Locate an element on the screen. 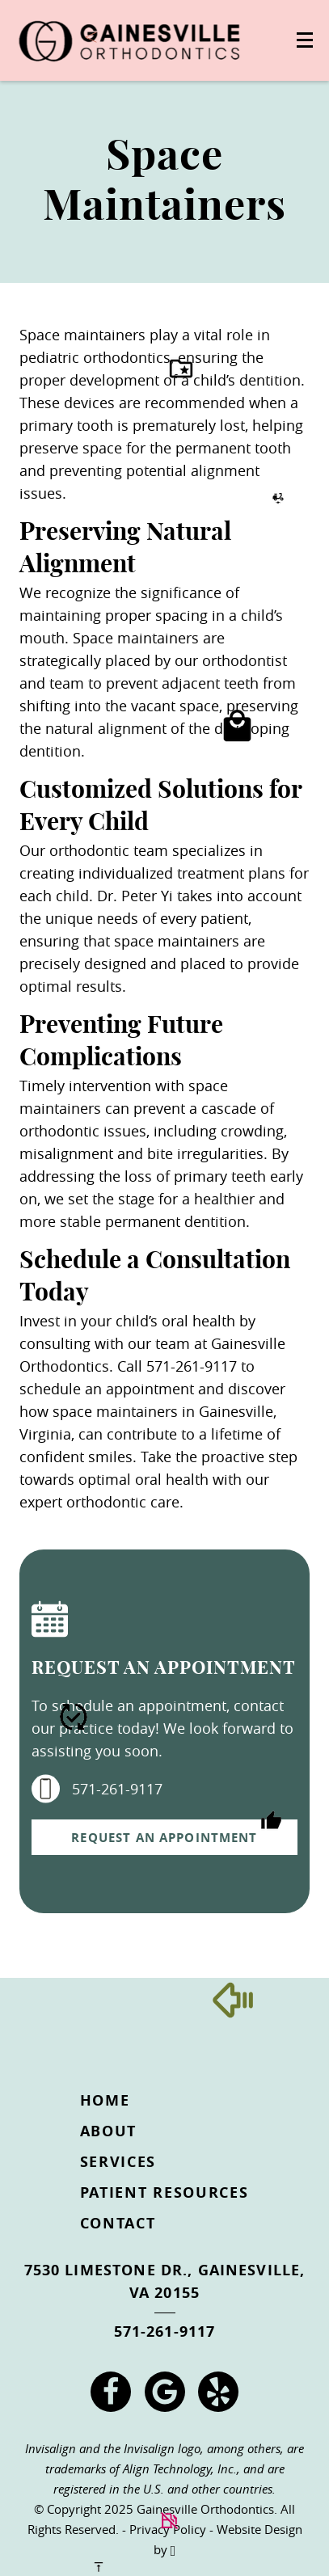 This screenshot has width=329, height=2576. like or upvote content is located at coordinates (271, 1820).